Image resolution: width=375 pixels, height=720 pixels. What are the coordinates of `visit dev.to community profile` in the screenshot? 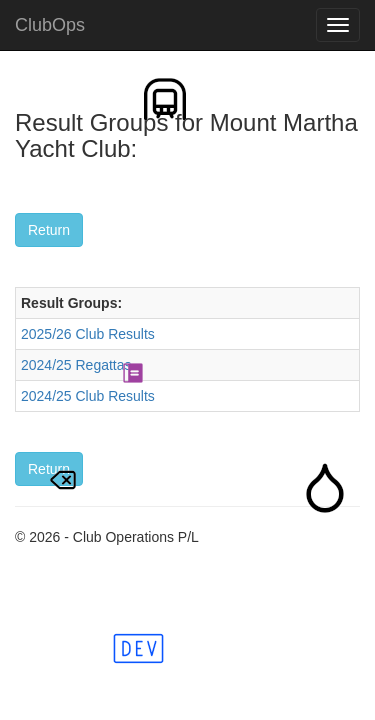 It's located at (138, 648).